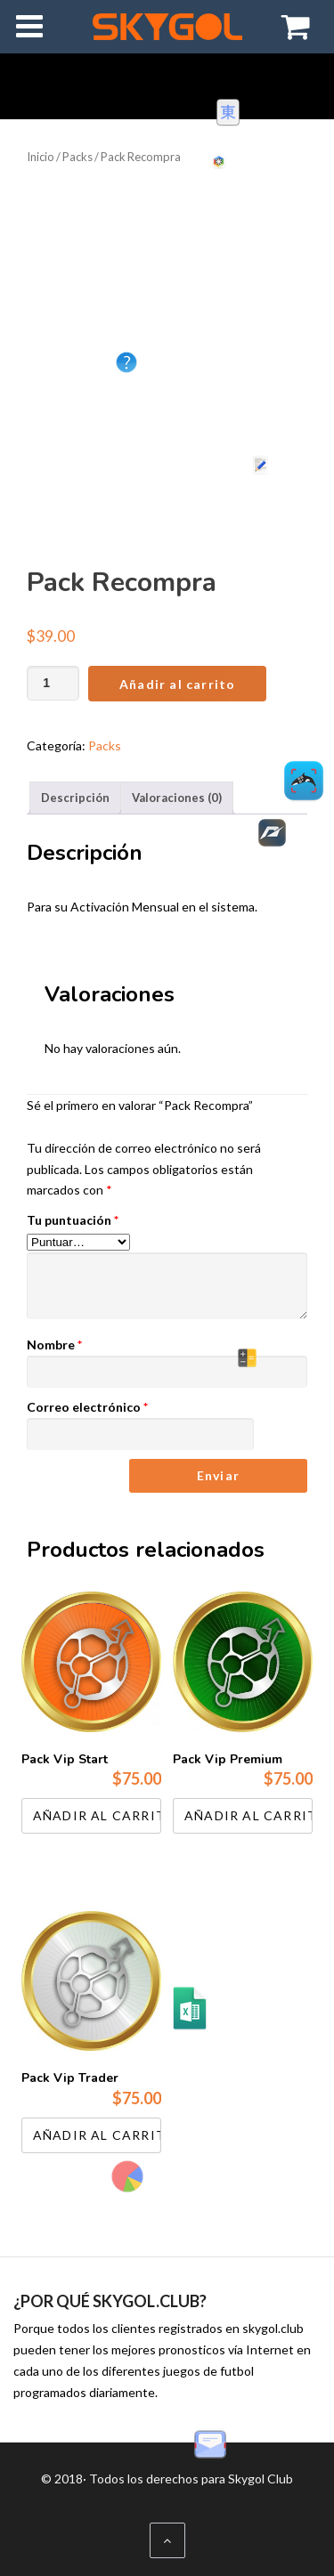 The width and height of the screenshot is (334, 2576). What do you see at coordinates (126, 362) in the screenshot?
I see `open the help center or documentation` at bounding box center [126, 362].